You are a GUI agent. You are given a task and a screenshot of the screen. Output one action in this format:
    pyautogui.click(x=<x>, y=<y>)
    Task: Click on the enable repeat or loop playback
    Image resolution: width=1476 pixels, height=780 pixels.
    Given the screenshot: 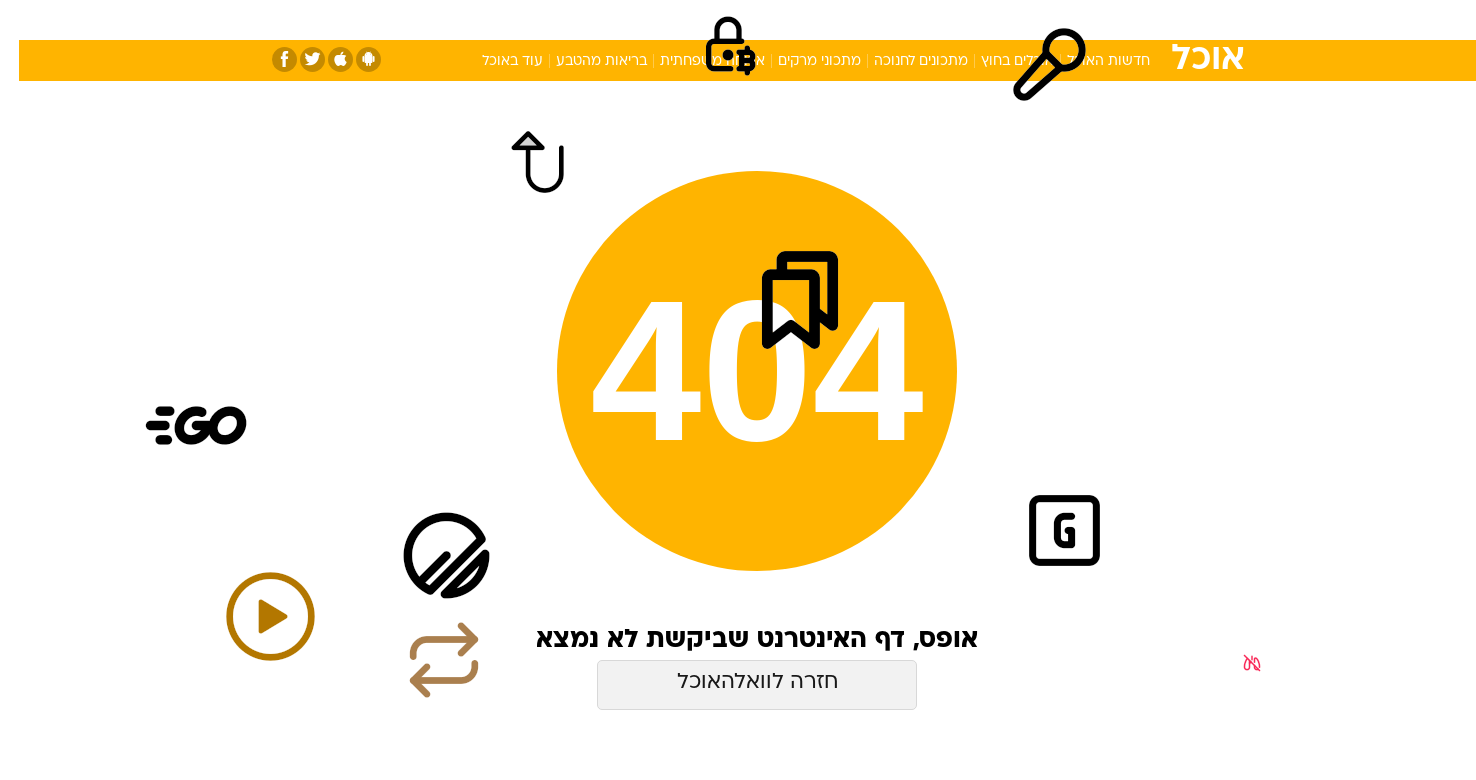 What is the action you would take?
    pyautogui.click(x=444, y=660)
    